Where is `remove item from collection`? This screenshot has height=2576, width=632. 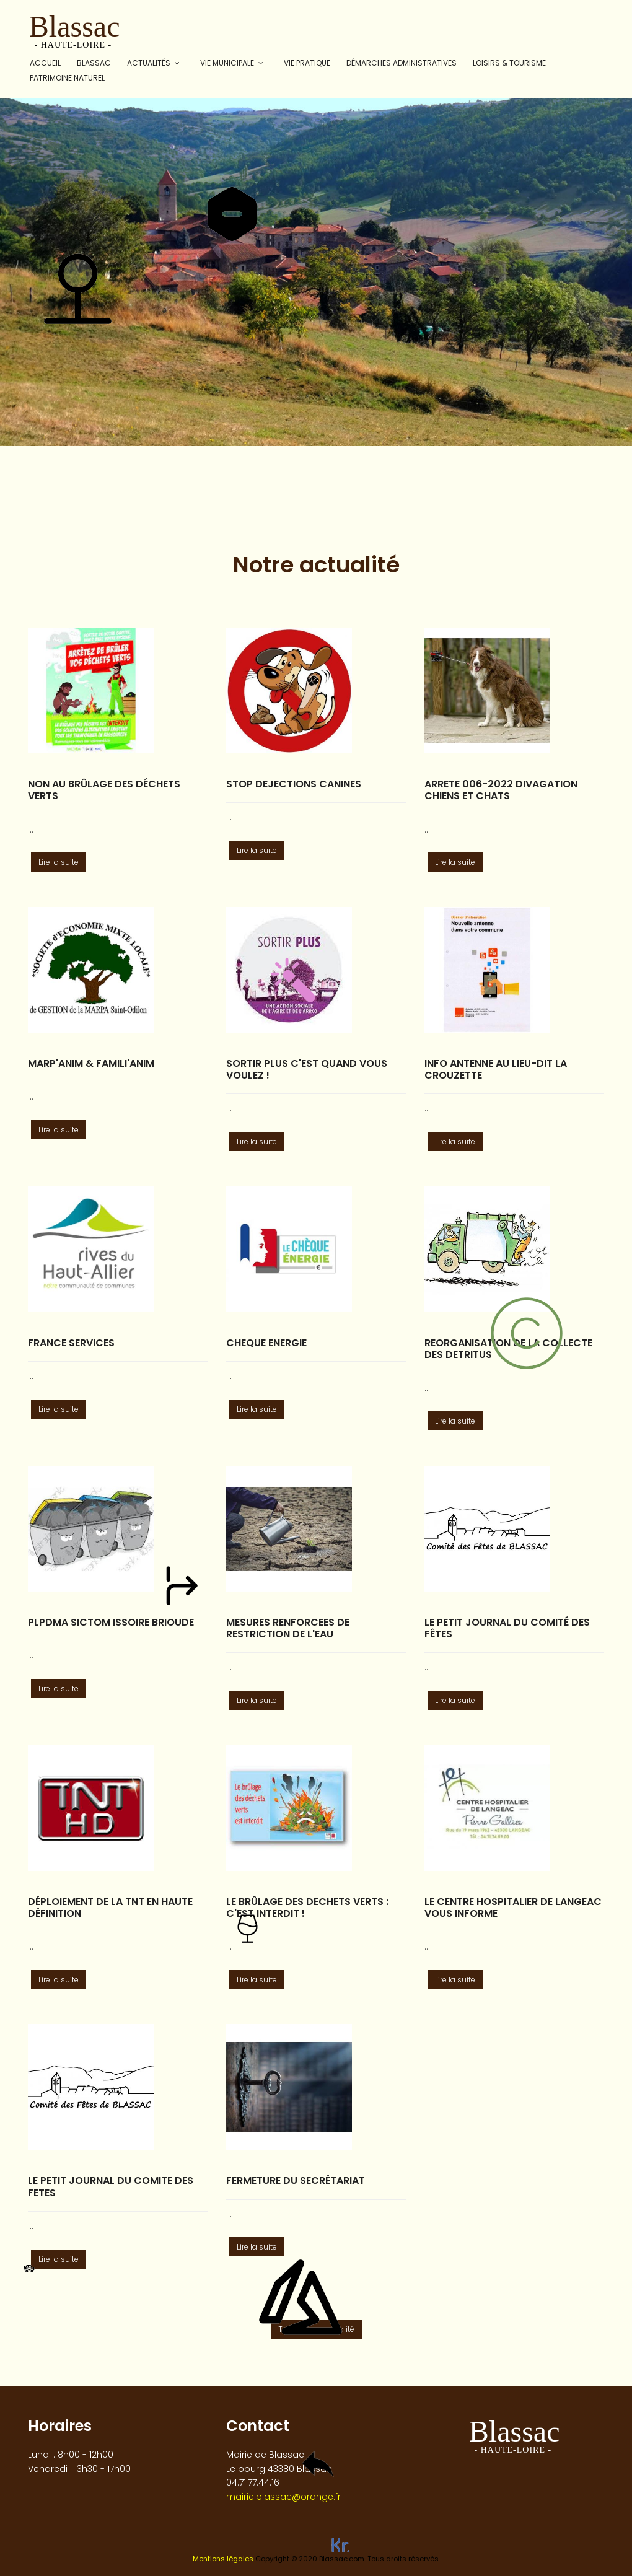 remove item from collection is located at coordinates (232, 214).